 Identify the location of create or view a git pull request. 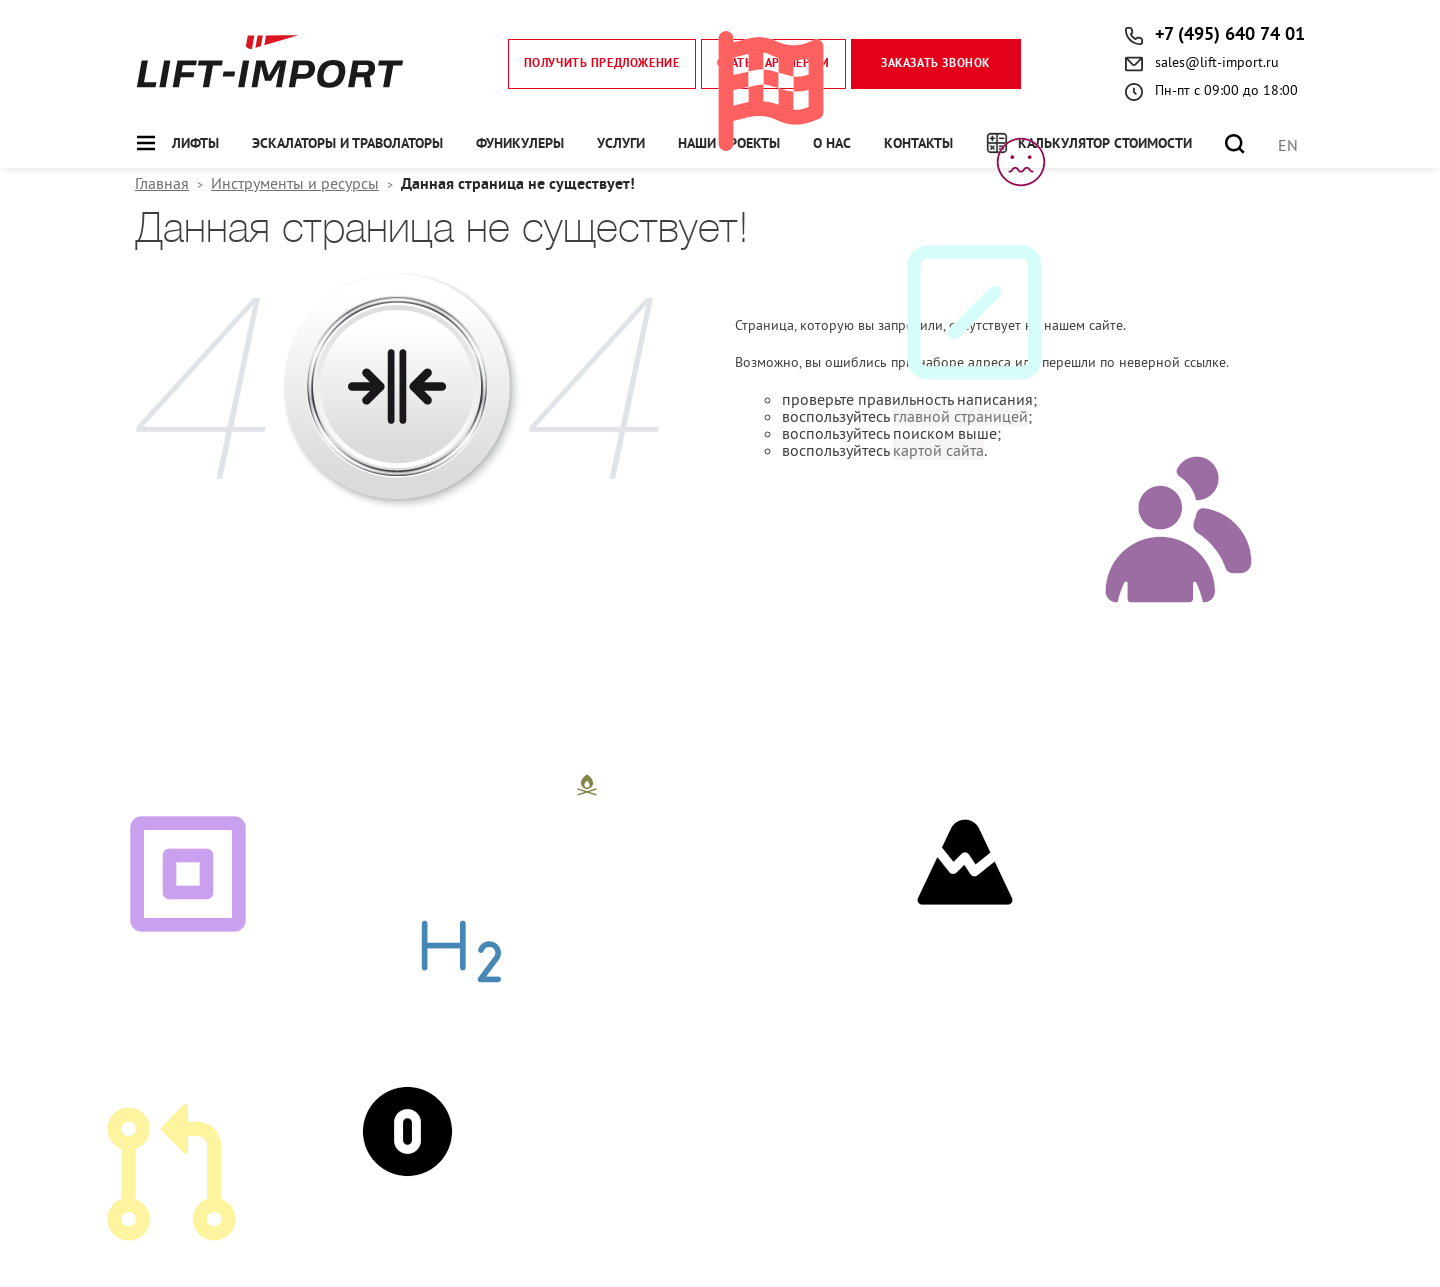
(169, 1174).